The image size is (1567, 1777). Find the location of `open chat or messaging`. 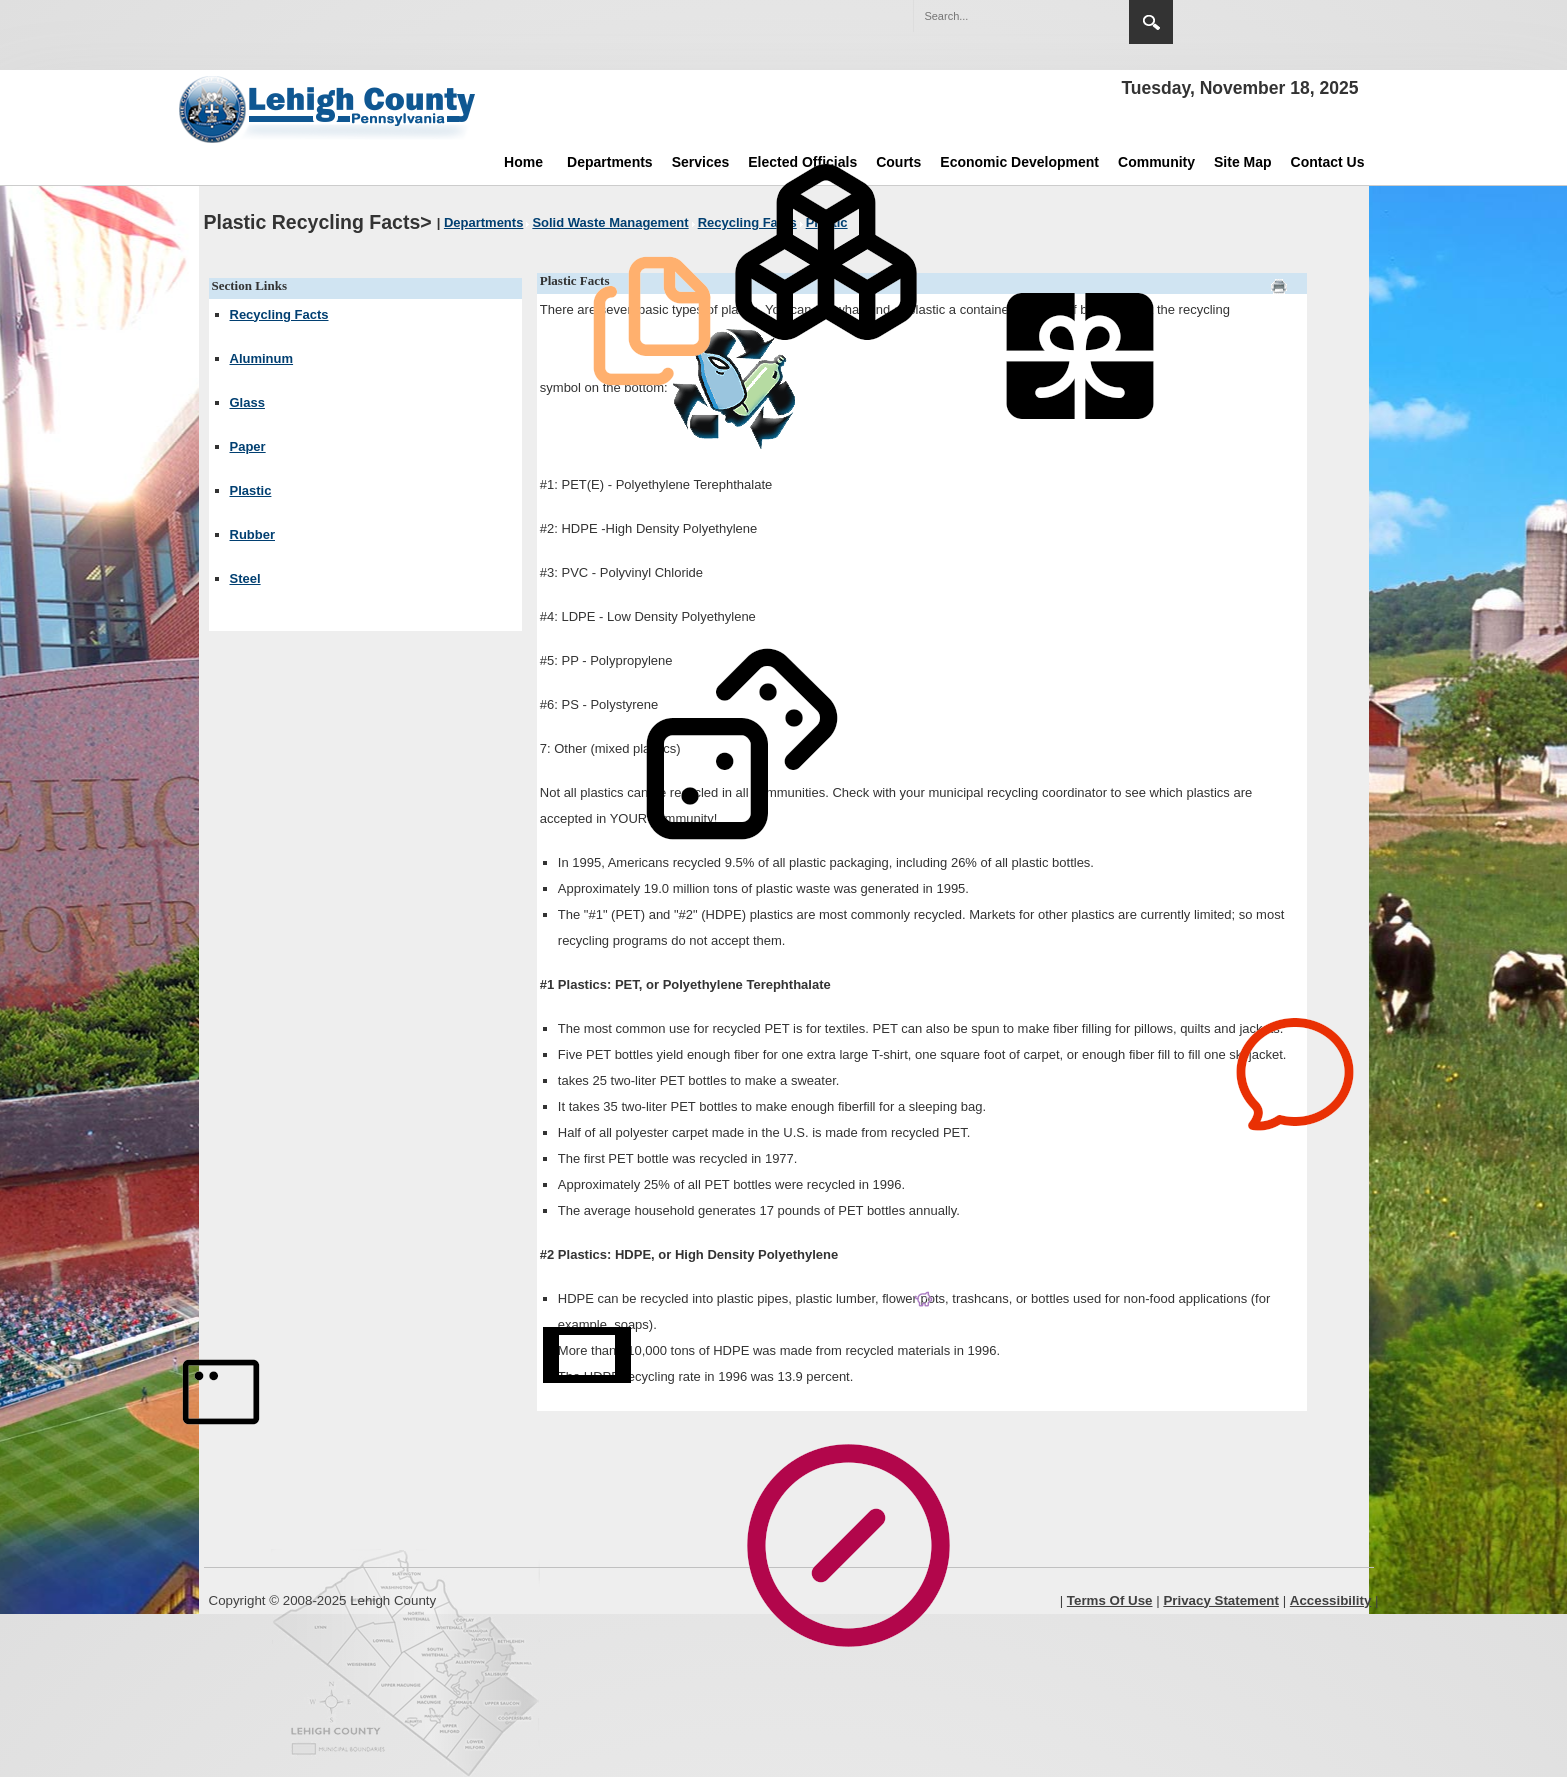

open chat or messaging is located at coordinates (1295, 1072).